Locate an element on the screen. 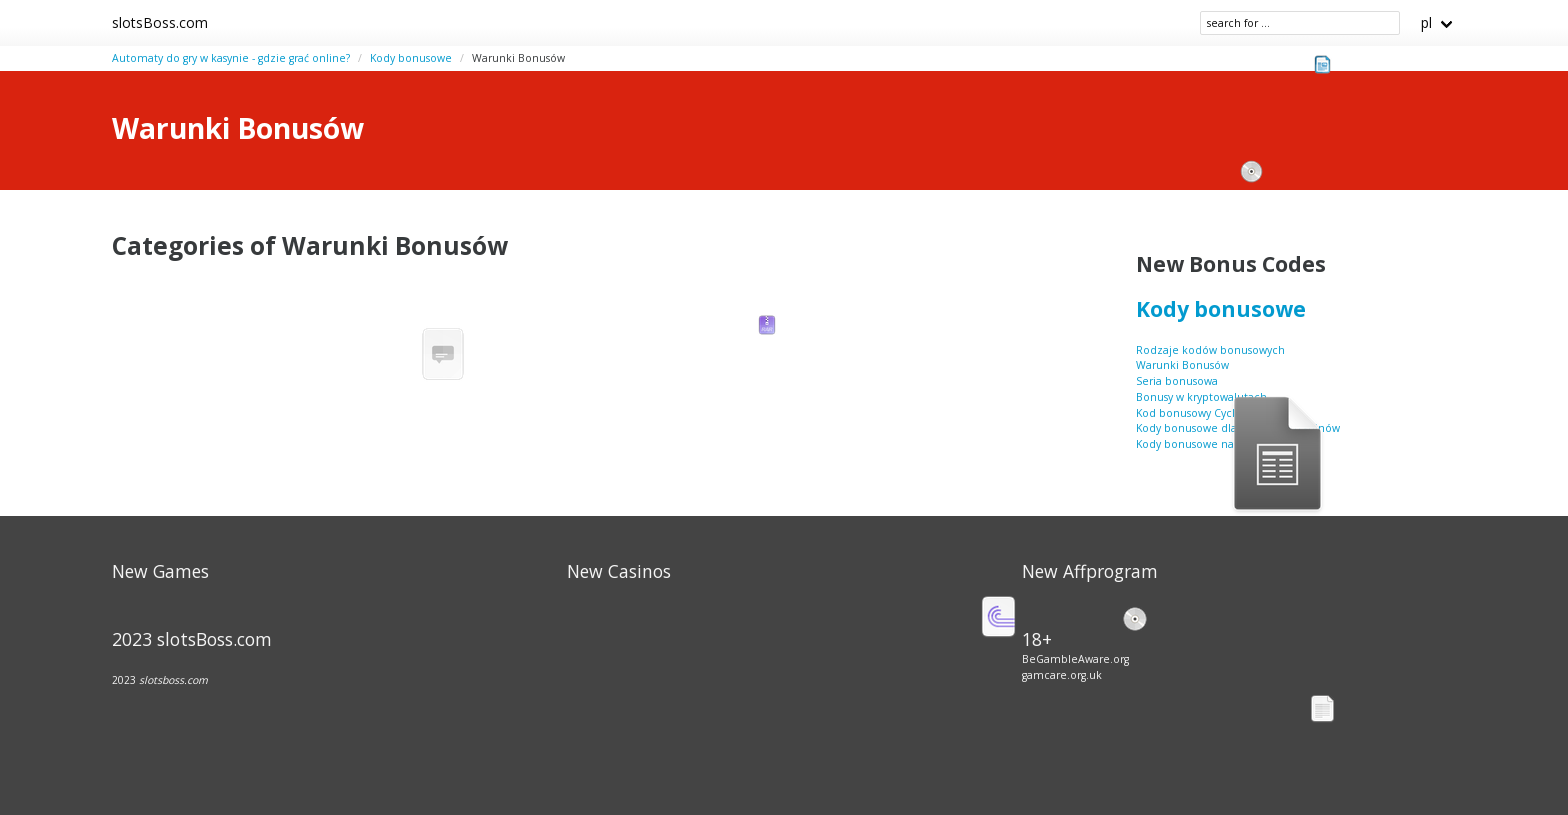 Image resolution: width=1568 pixels, height=815 pixels. open a text document is located at coordinates (1322, 708).